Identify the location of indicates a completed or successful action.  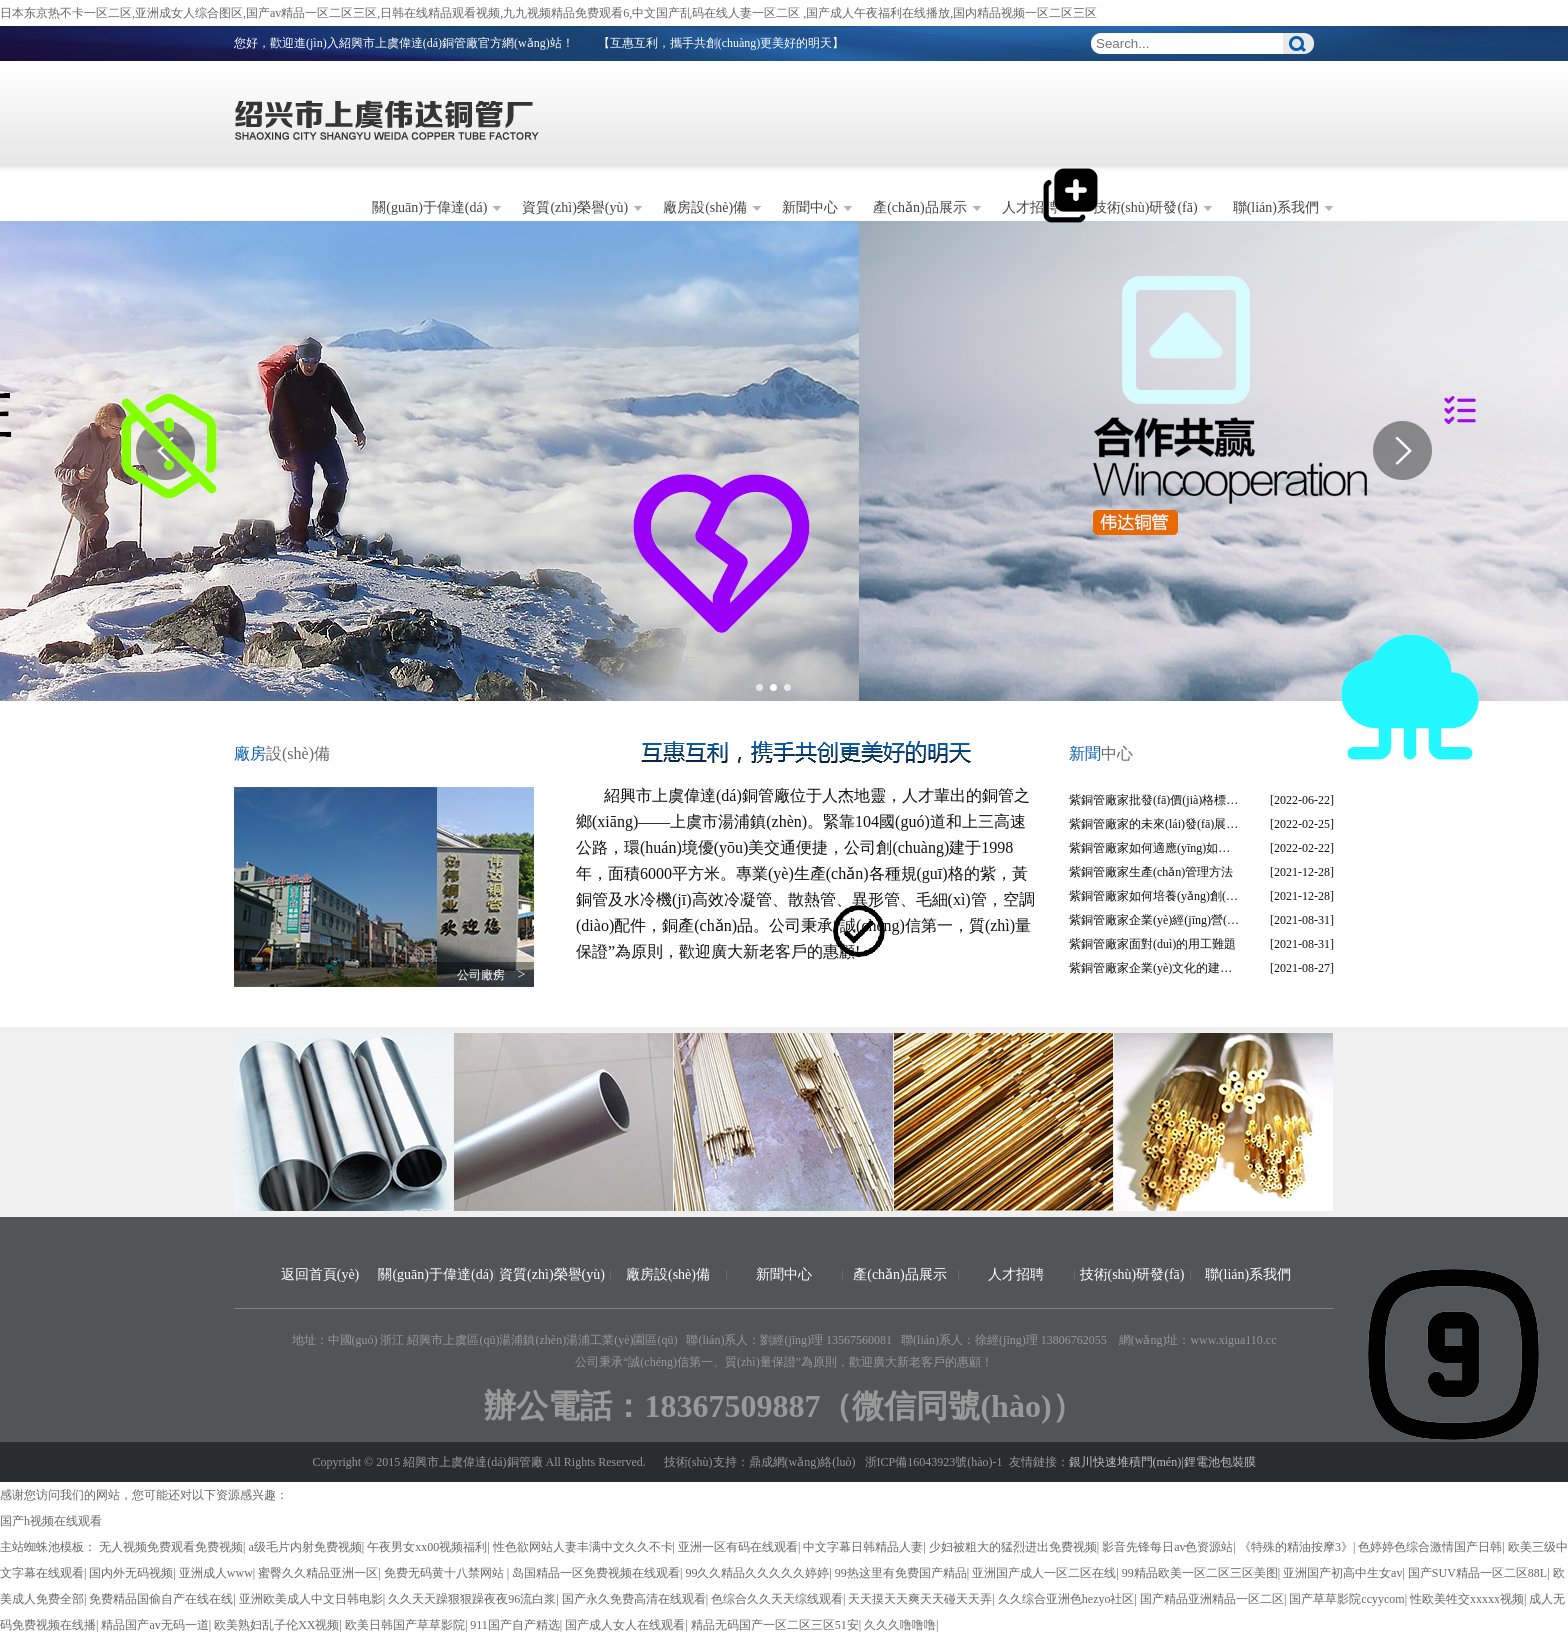
(859, 931).